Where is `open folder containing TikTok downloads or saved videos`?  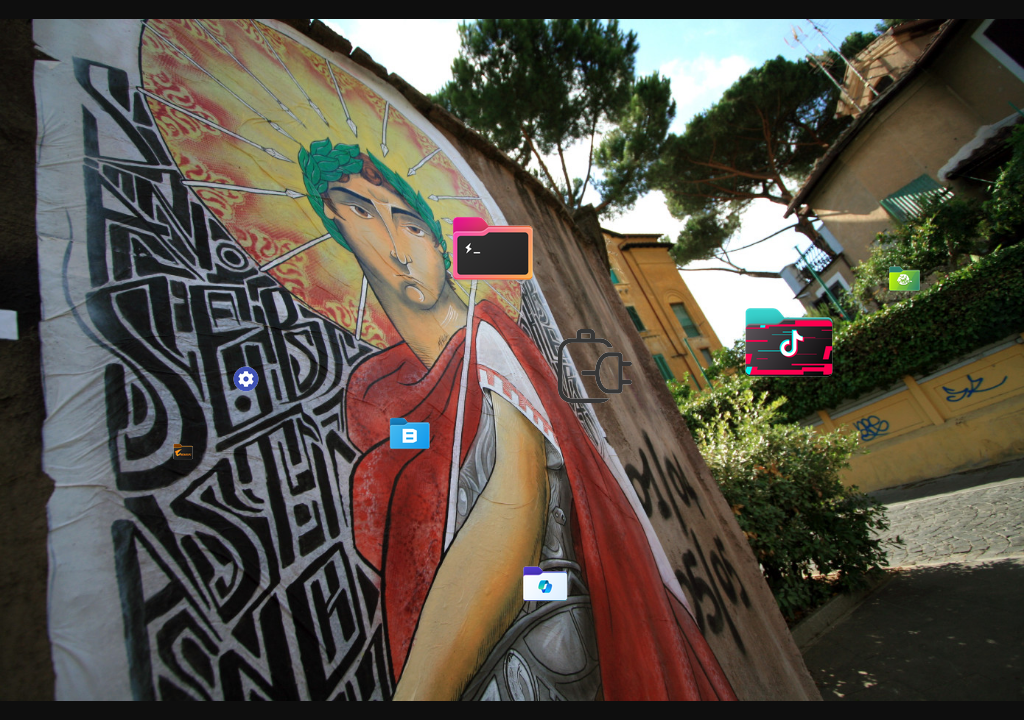
open folder containing TikTok downloads or saved videos is located at coordinates (788, 344).